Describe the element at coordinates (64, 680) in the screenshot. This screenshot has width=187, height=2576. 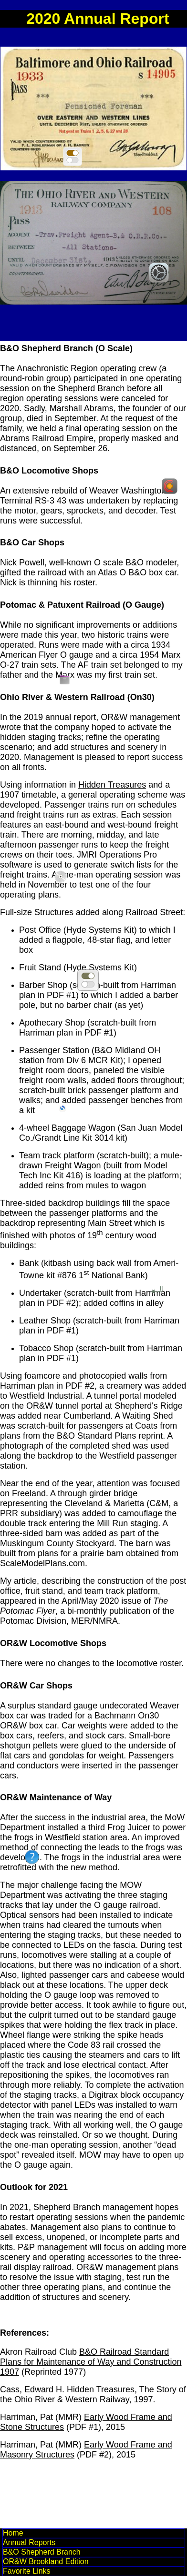
I see `open the file manager application` at that location.